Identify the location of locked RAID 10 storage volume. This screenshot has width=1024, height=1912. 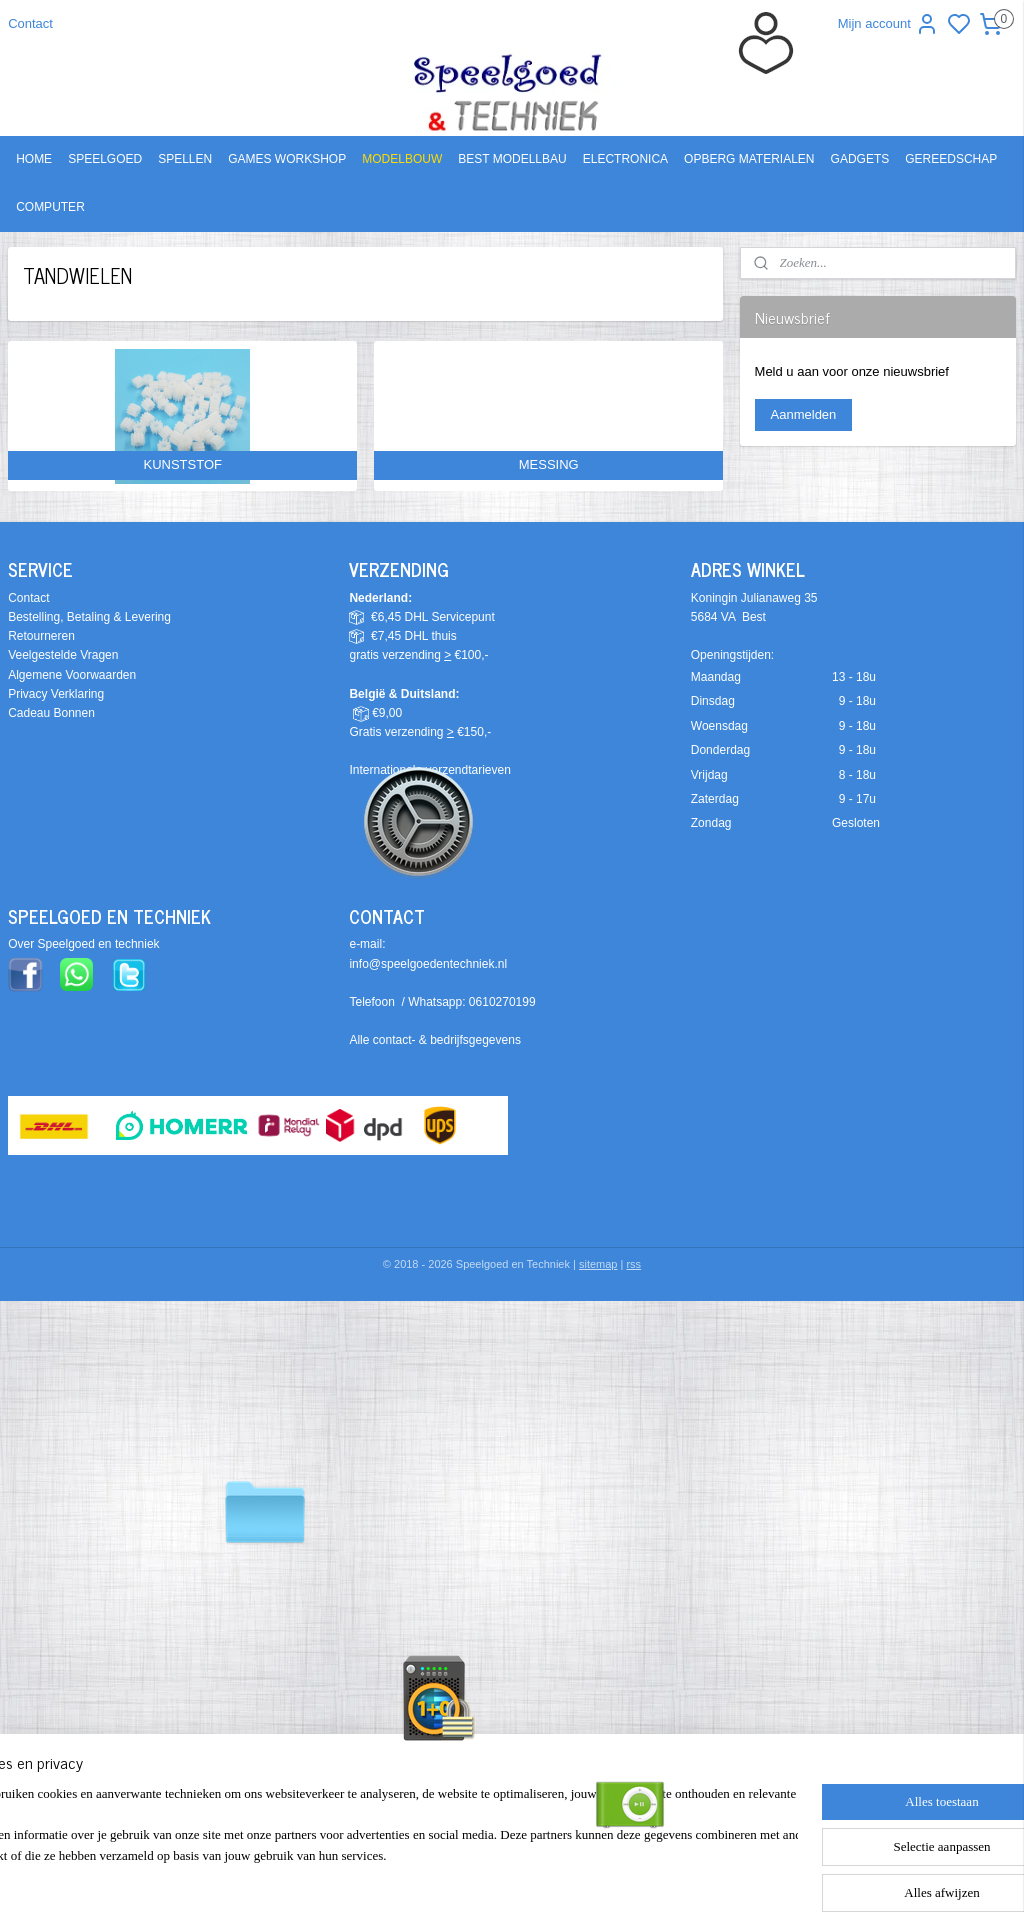
(434, 1698).